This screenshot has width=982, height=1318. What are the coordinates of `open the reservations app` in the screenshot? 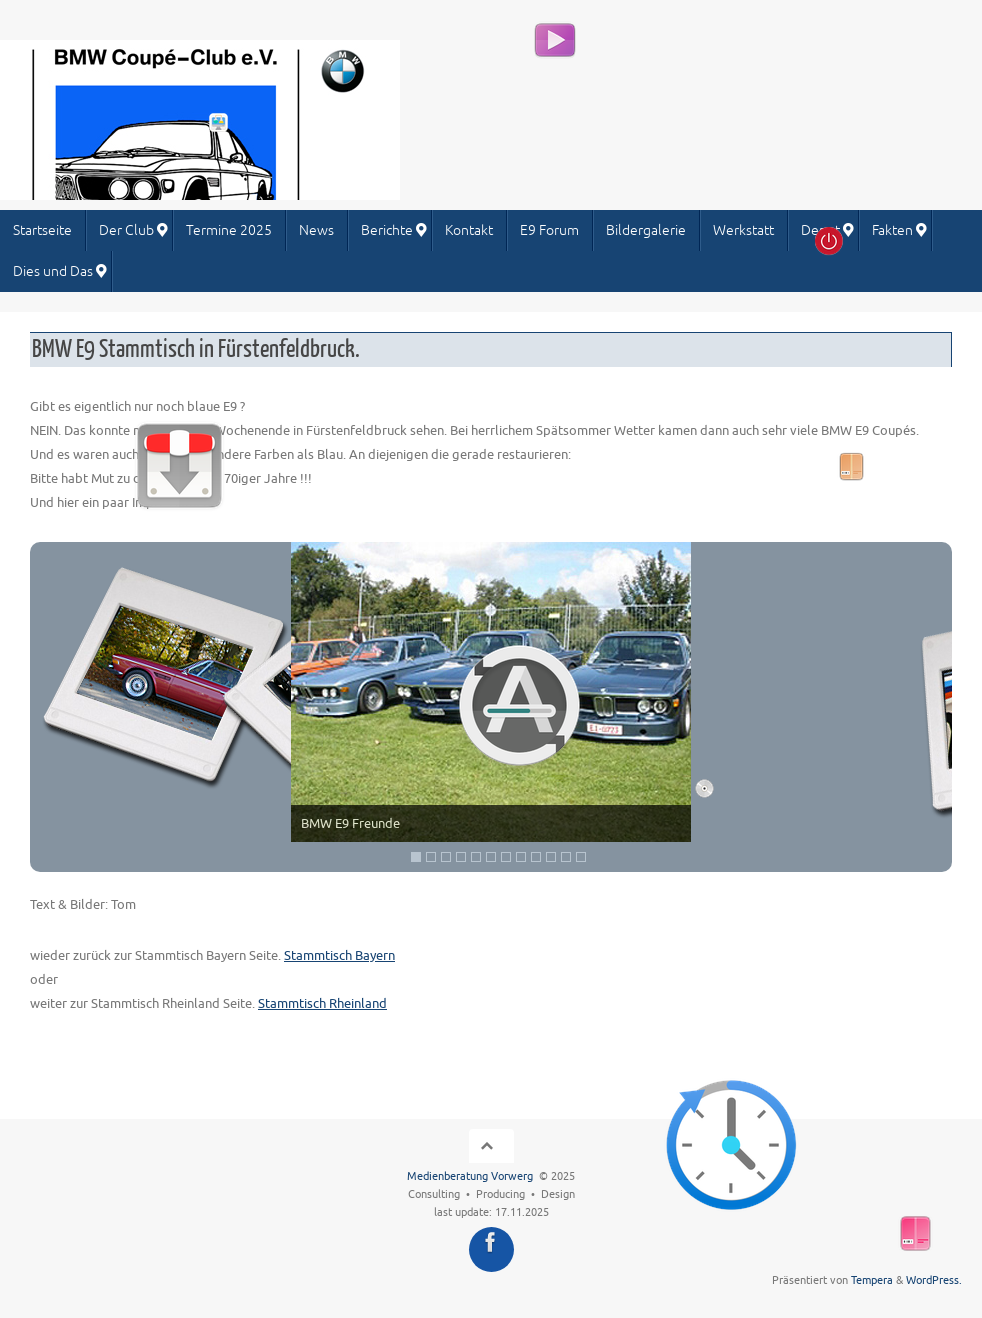 It's located at (732, 1144).